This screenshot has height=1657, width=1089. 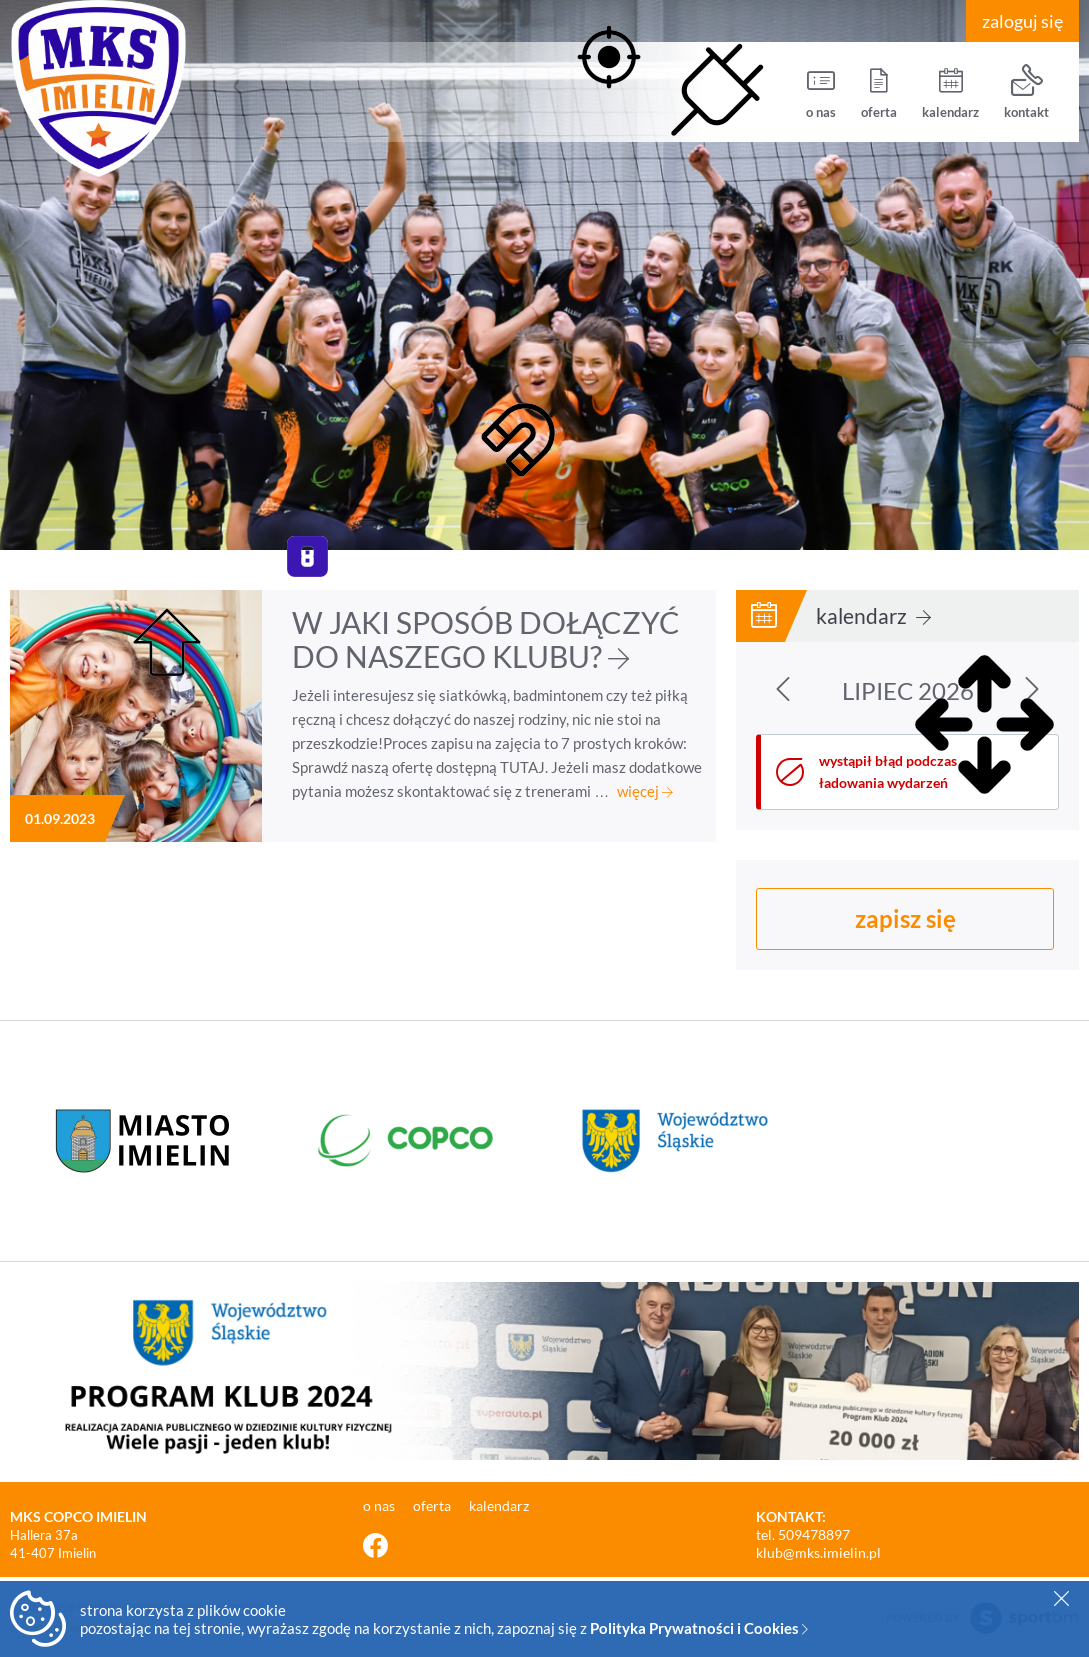 What do you see at coordinates (167, 645) in the screenshot?
I see `upvote or like content` at bounding box center [167, 645].